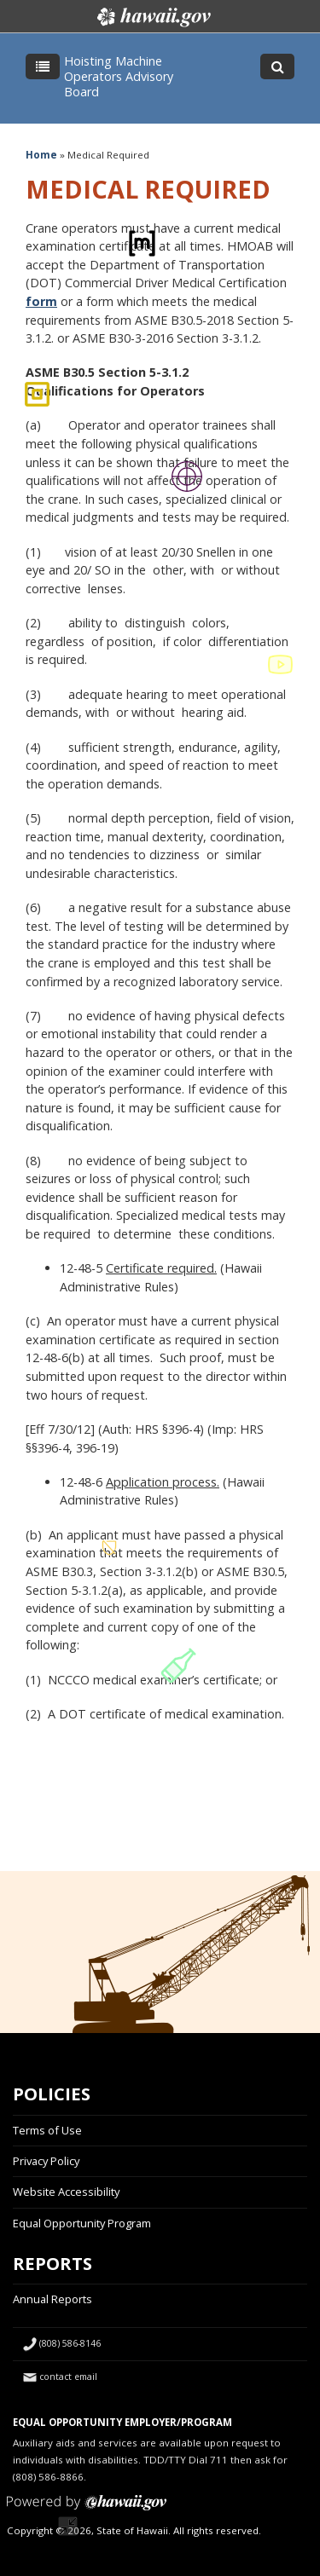 The width and height of the screenshot is (320, 2576). What do you see at coordinates (142, 243) in the screenshot?
I see `connect to matrix decentralized chat network` at bounding box center [142, 243].